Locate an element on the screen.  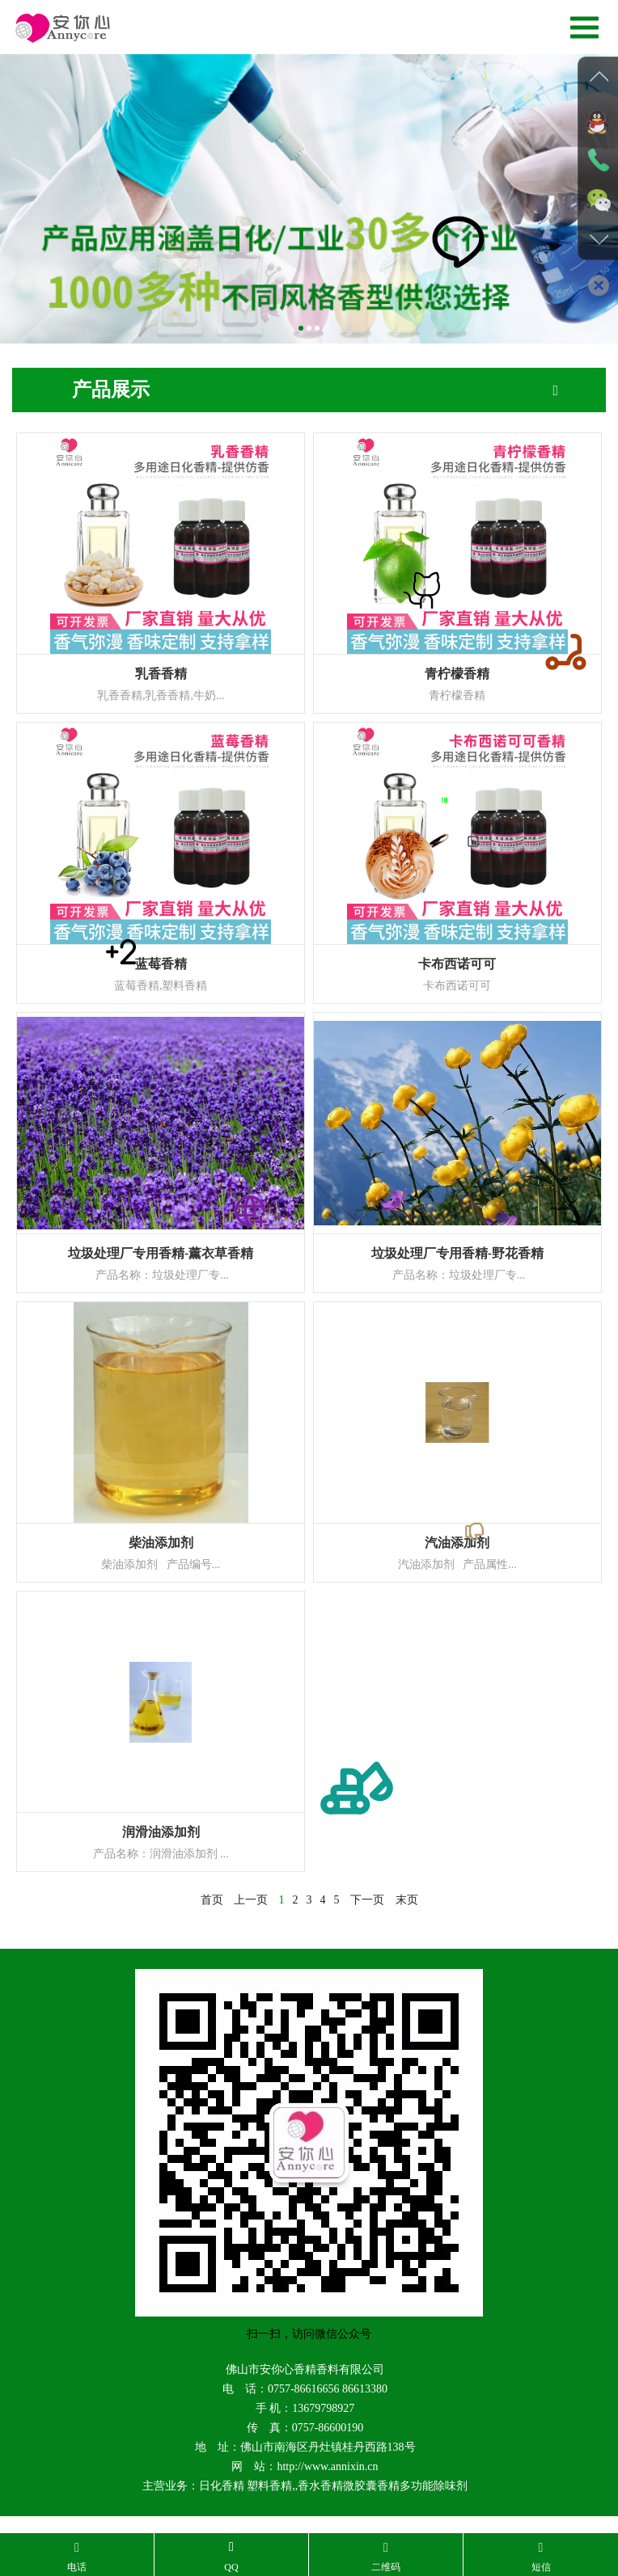
visit github repository is located at coordinates (425, 589).